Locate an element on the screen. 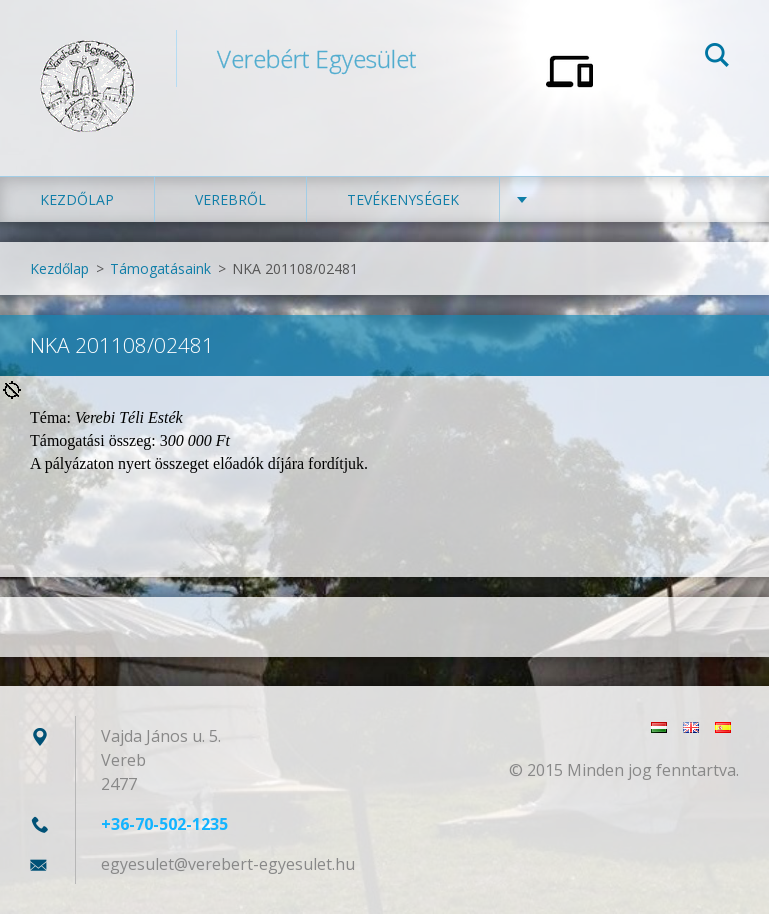 Image resolution: width=769 pixels, height=914 pixels. GPS or location services are disabled is located at coordinates (12, 390).